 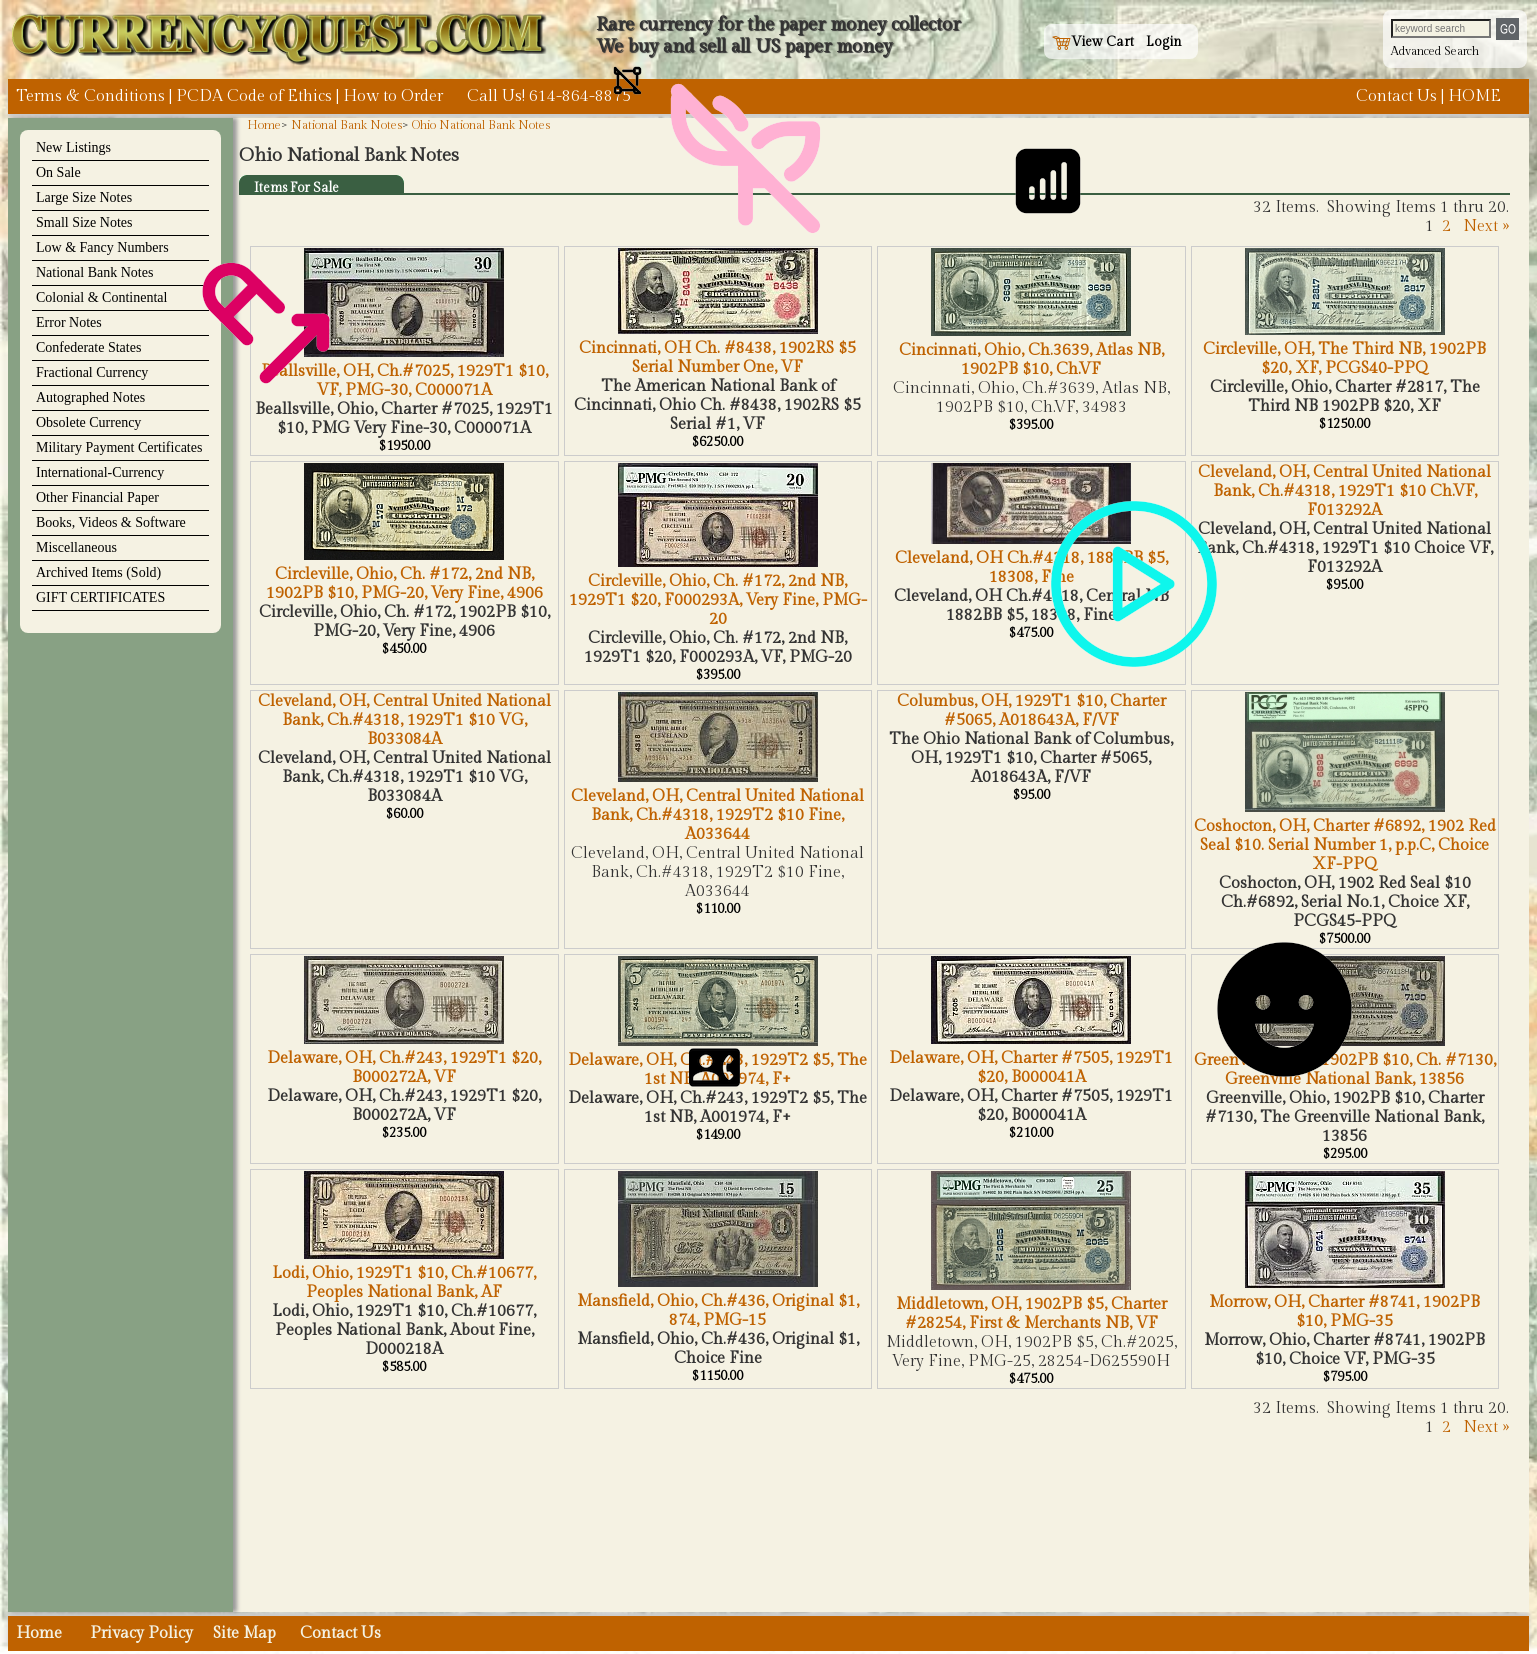 I want to click on disable plant or garden tracking, so click(x=745, y=158).